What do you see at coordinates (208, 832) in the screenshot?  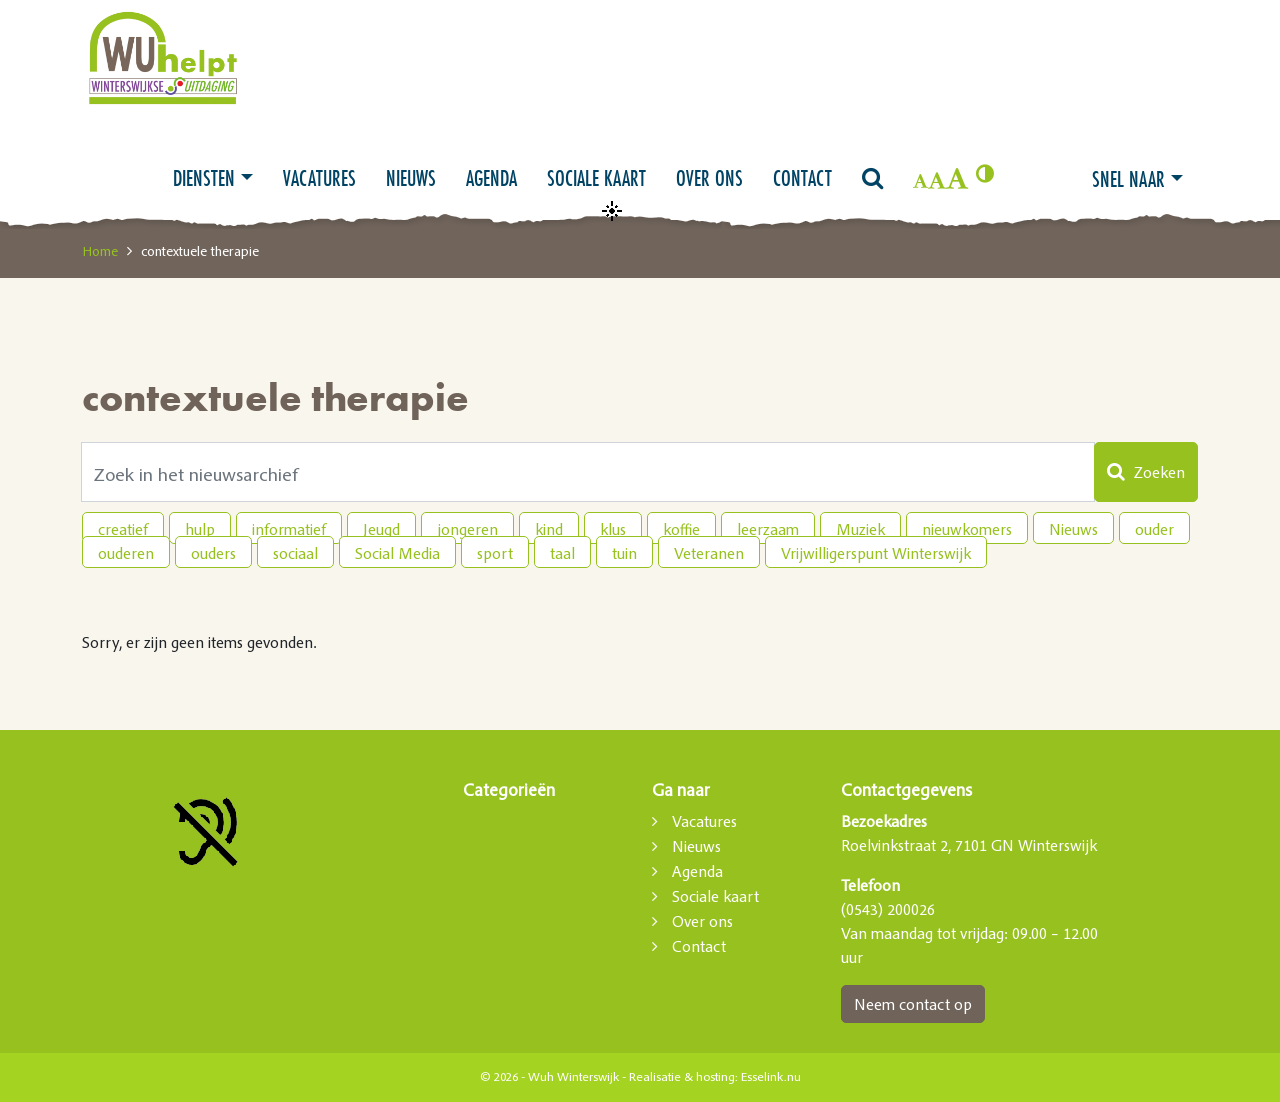 I see `indicates hearing accessibility features are disabled` at bounding box center [208, 832].